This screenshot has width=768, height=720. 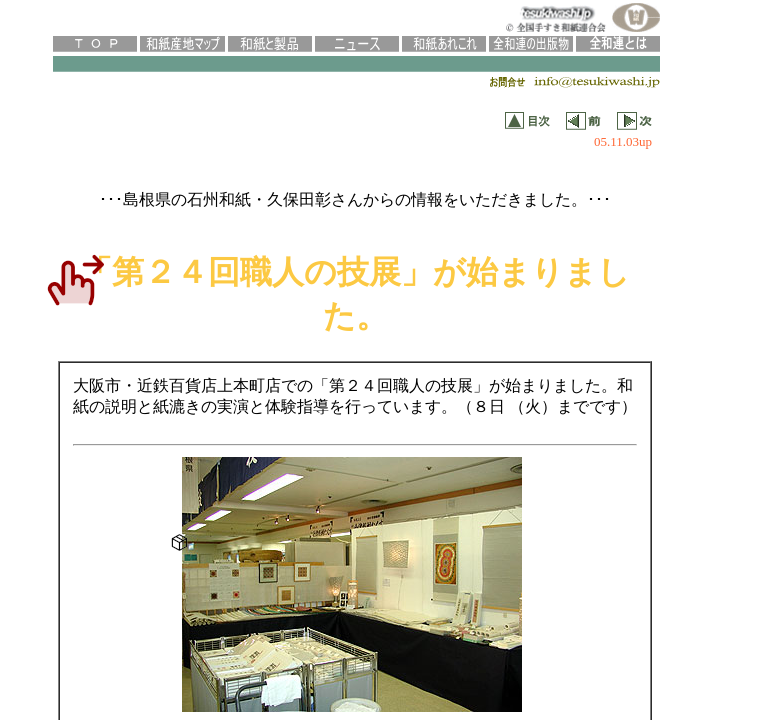 What do you see at coordinates (179, 542) in the screenshot?
I see `view order or shipment details` at bounding box center [179, 542].